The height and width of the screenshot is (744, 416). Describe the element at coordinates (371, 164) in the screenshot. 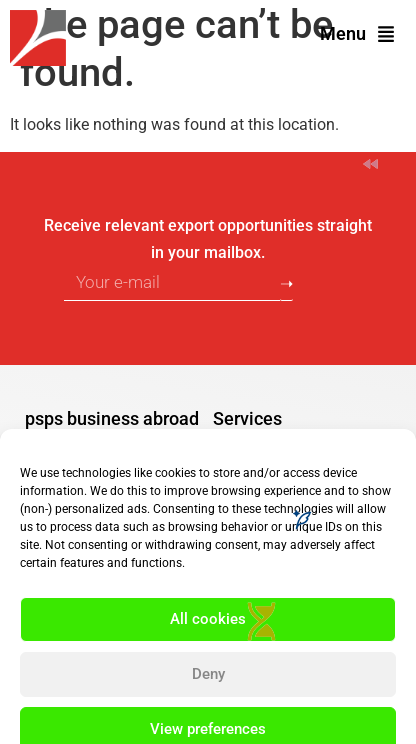

I see `rewind or skip backward in media playback` at that location.